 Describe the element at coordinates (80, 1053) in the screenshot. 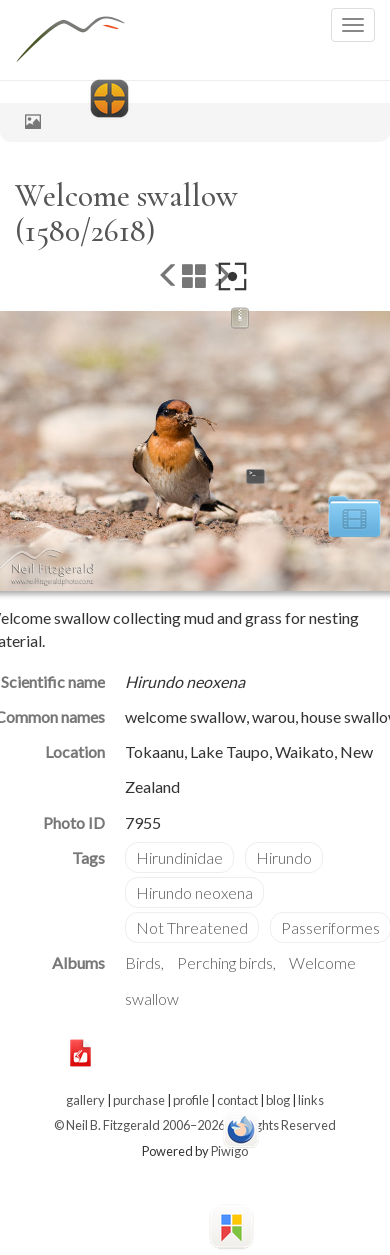

I see `a postscript document file` at that location.